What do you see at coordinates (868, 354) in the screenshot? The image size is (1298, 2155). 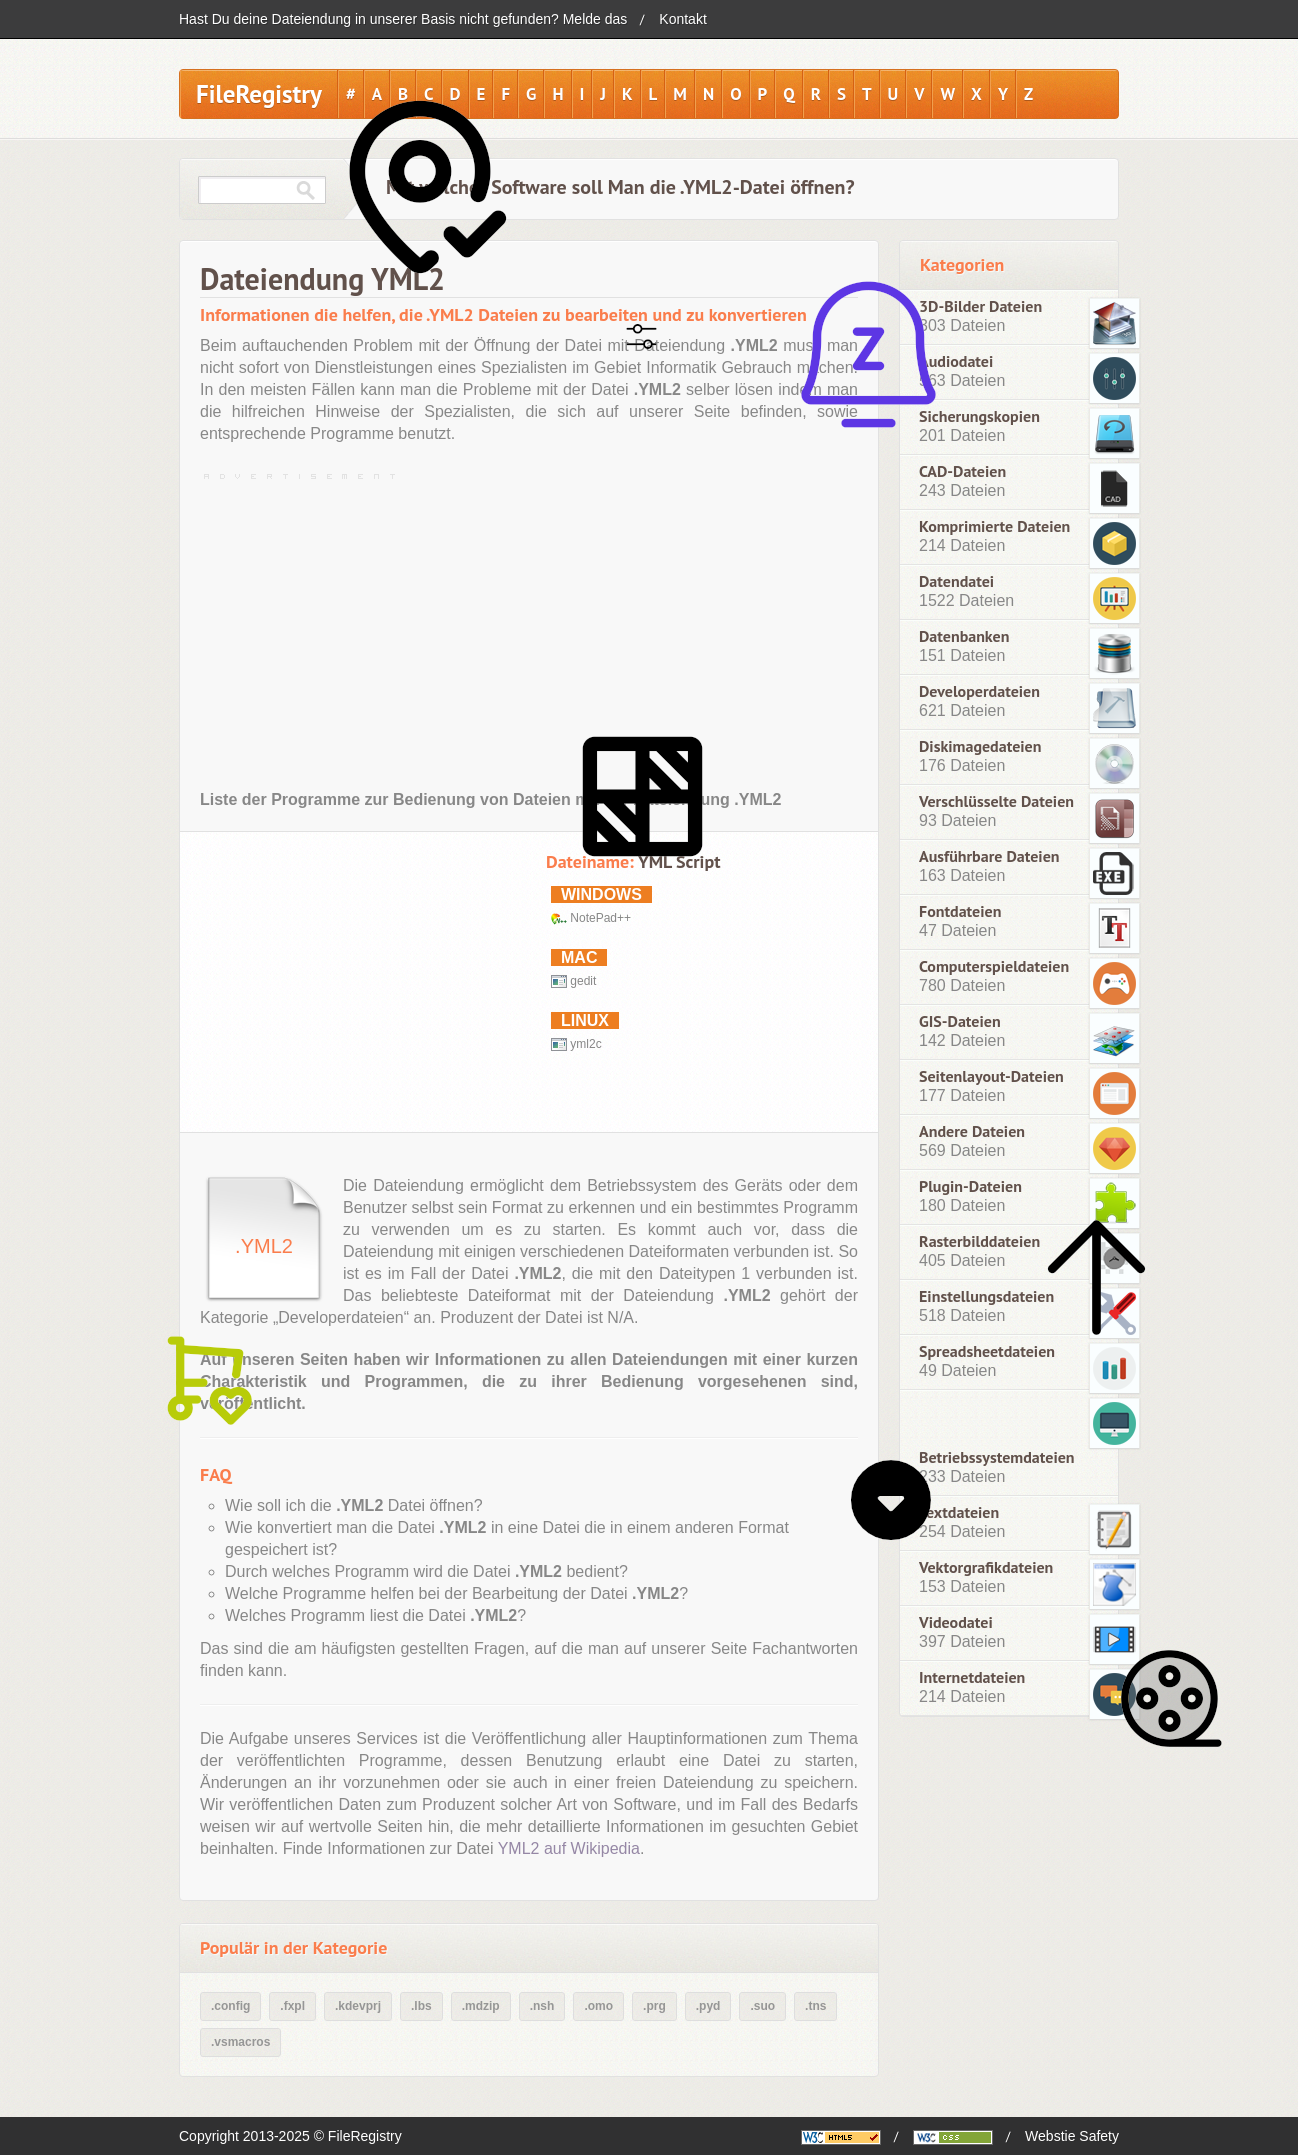 I see `notifications are snoozed` at bounding box center [868, 354].